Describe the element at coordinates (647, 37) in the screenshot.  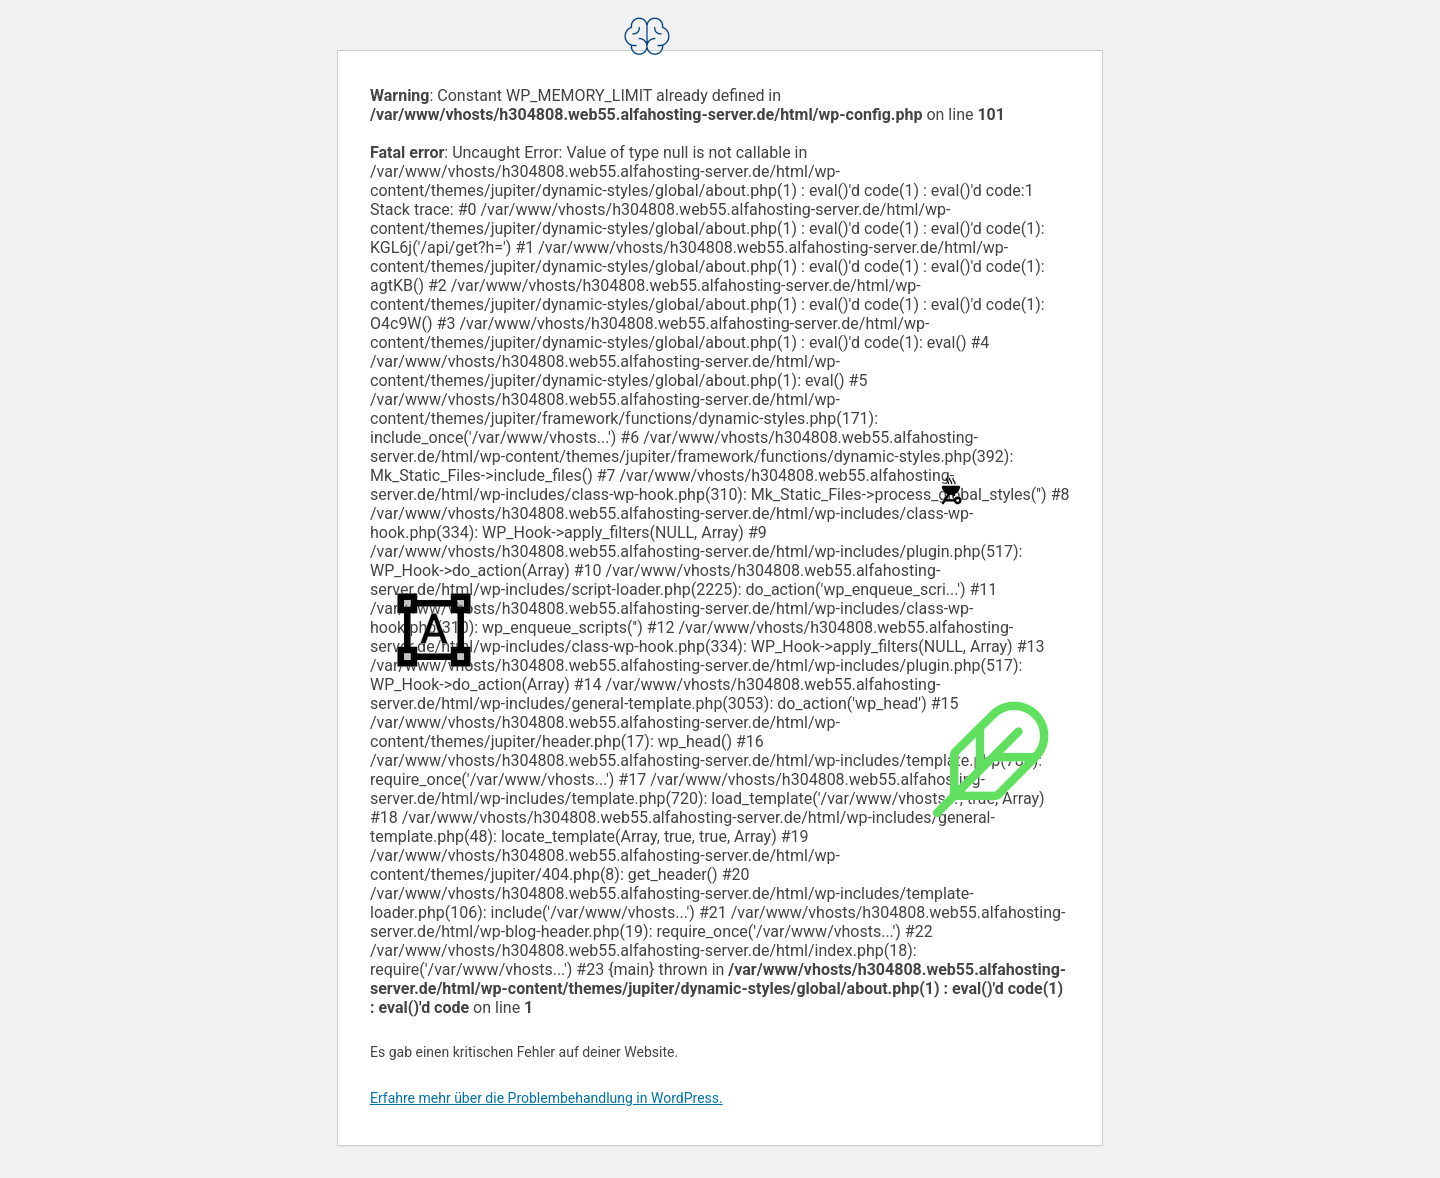
I see `access AI or smart features` at that location.